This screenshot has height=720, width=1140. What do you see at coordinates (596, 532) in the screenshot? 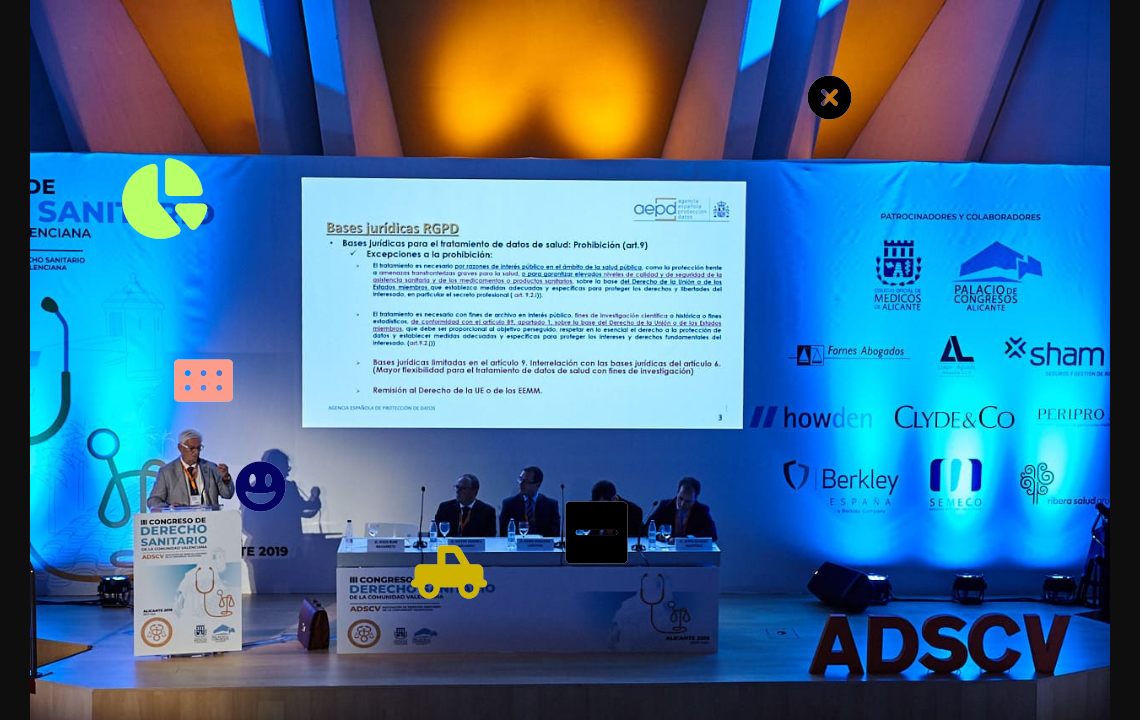
I see `decrease quantity or value` at bounding box center [596, 532].